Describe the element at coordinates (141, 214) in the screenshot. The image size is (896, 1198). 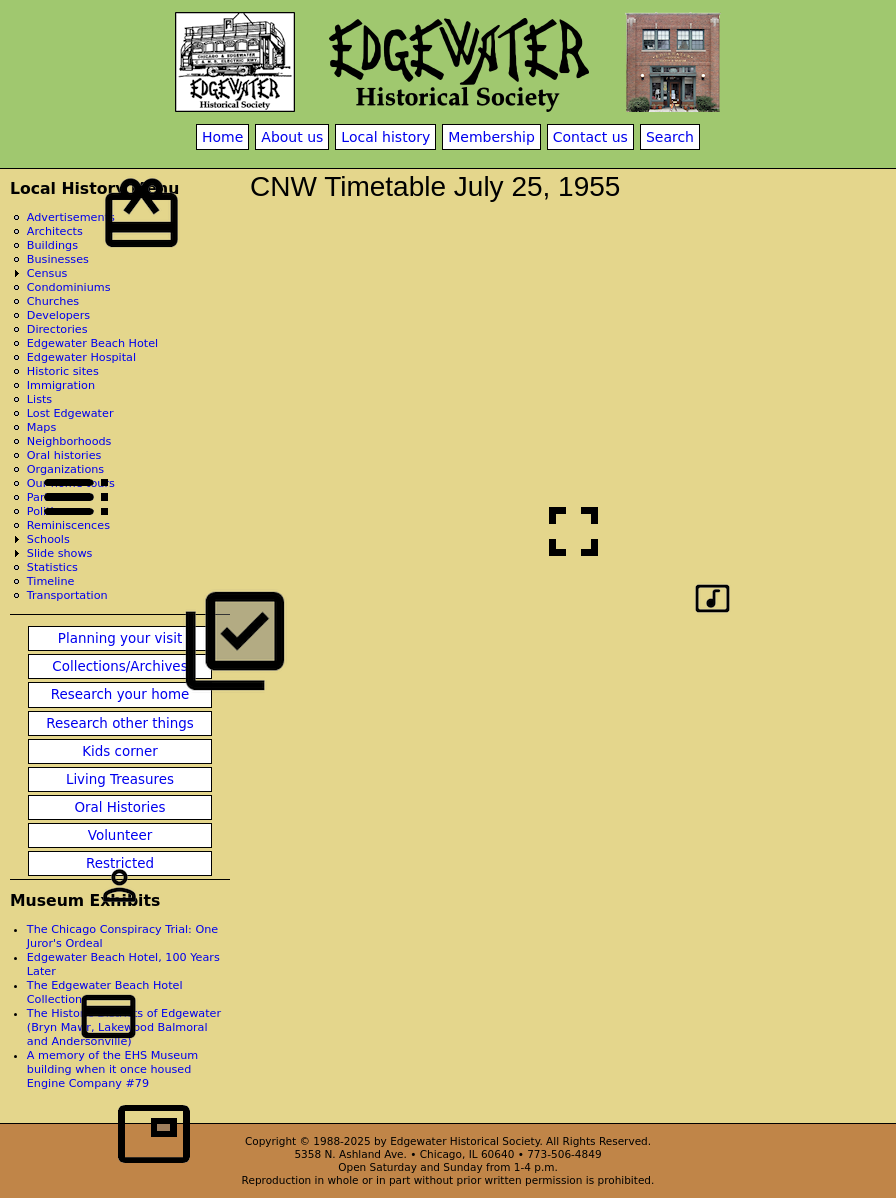
I see `redeem a gift card or voucher` at that location.